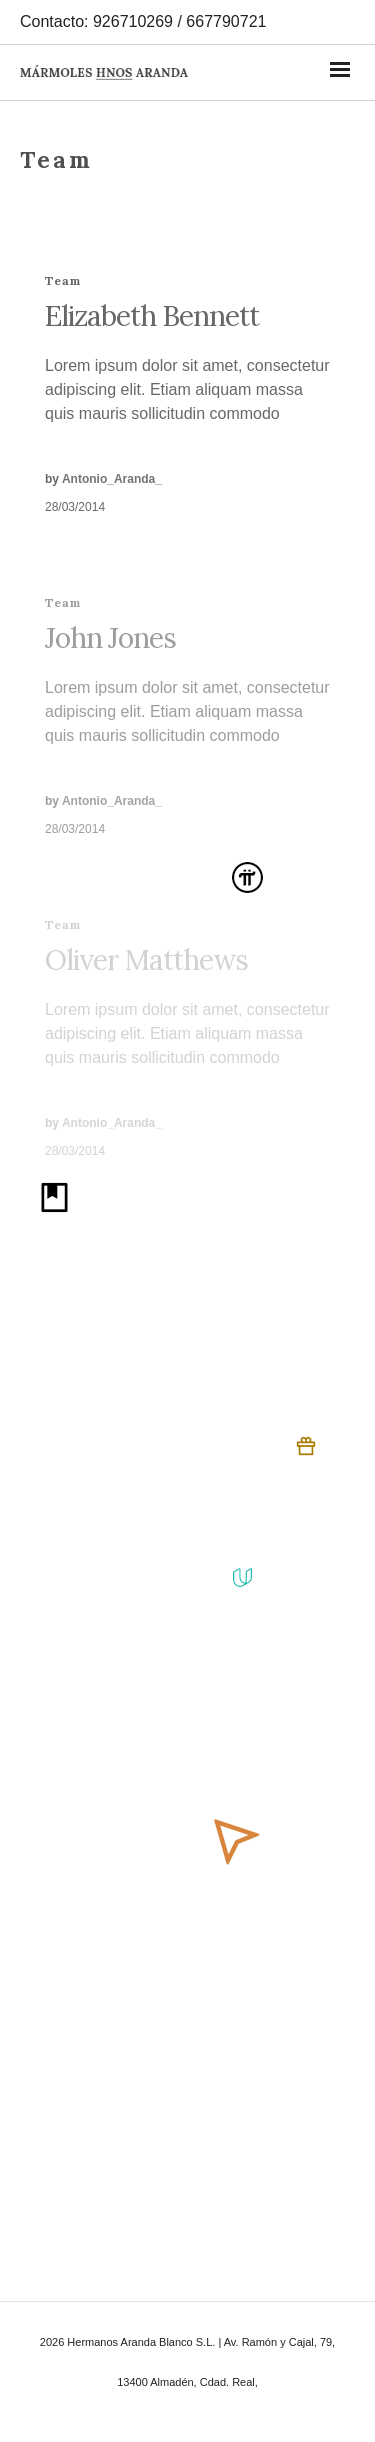 This screenshot has width=375, height=2442. I want to click on pi network cryptocurrency logo, so click(247, 877).